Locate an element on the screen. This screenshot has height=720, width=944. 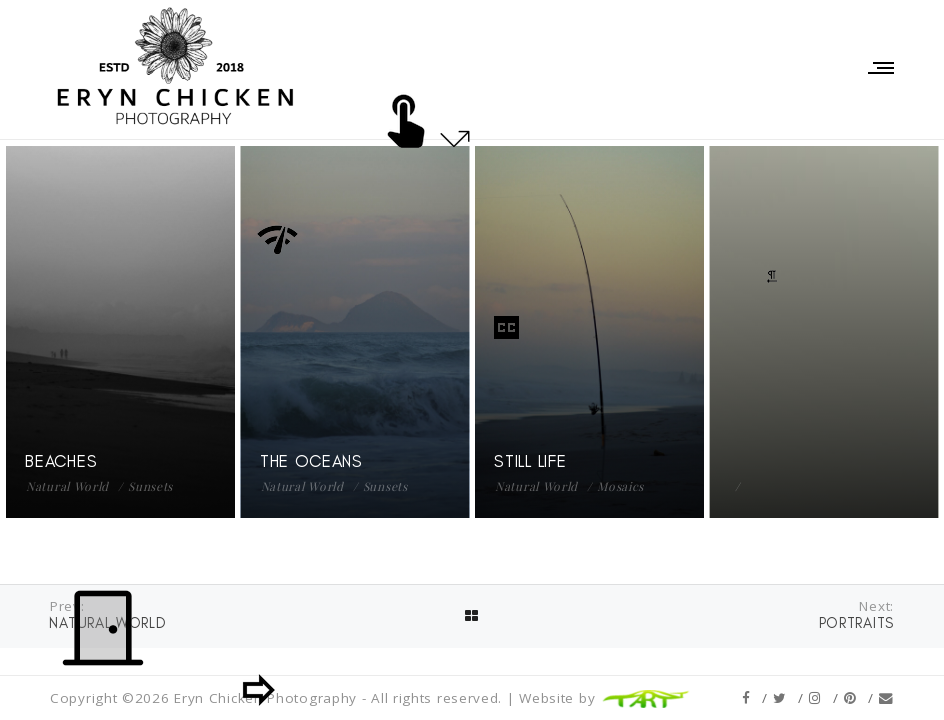
reply to a message is located at coordinates (455, 138).